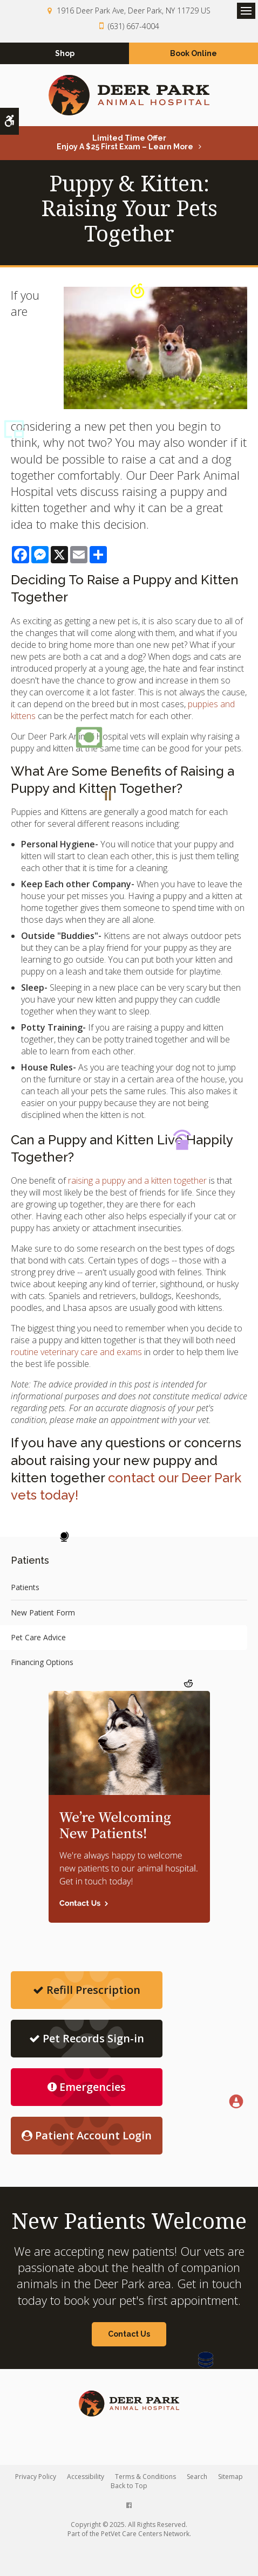  I want to click on access database storage, so click(206, 2359).